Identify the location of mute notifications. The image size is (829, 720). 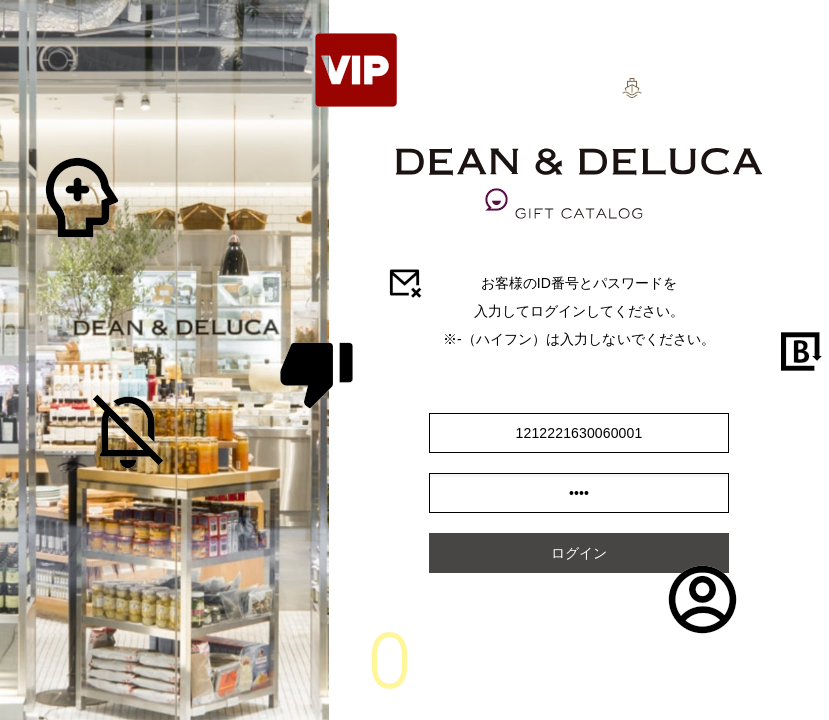
(128, 430).